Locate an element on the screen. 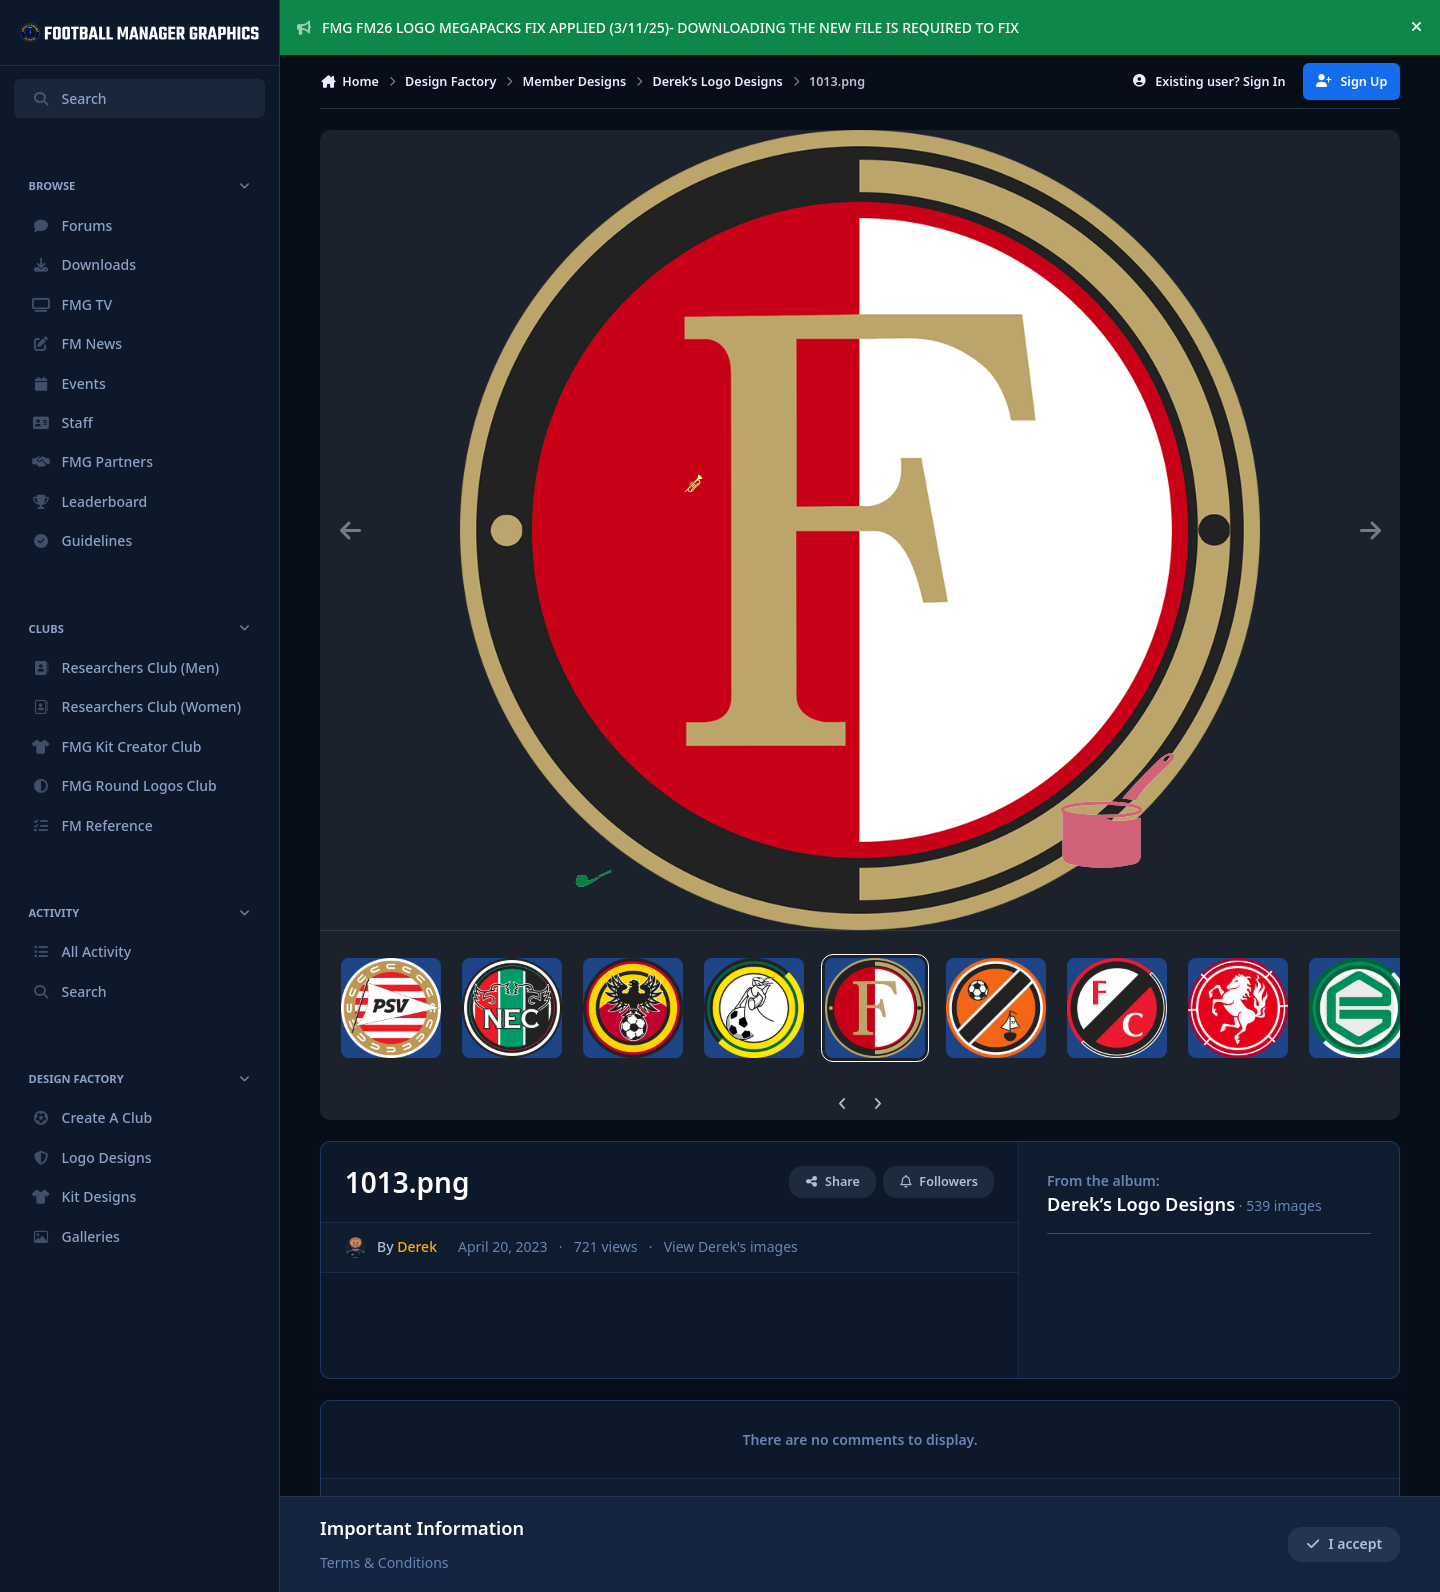 The image size is (1440, 1592). access cooking or recipe features is located at coordinates (1117, 810).